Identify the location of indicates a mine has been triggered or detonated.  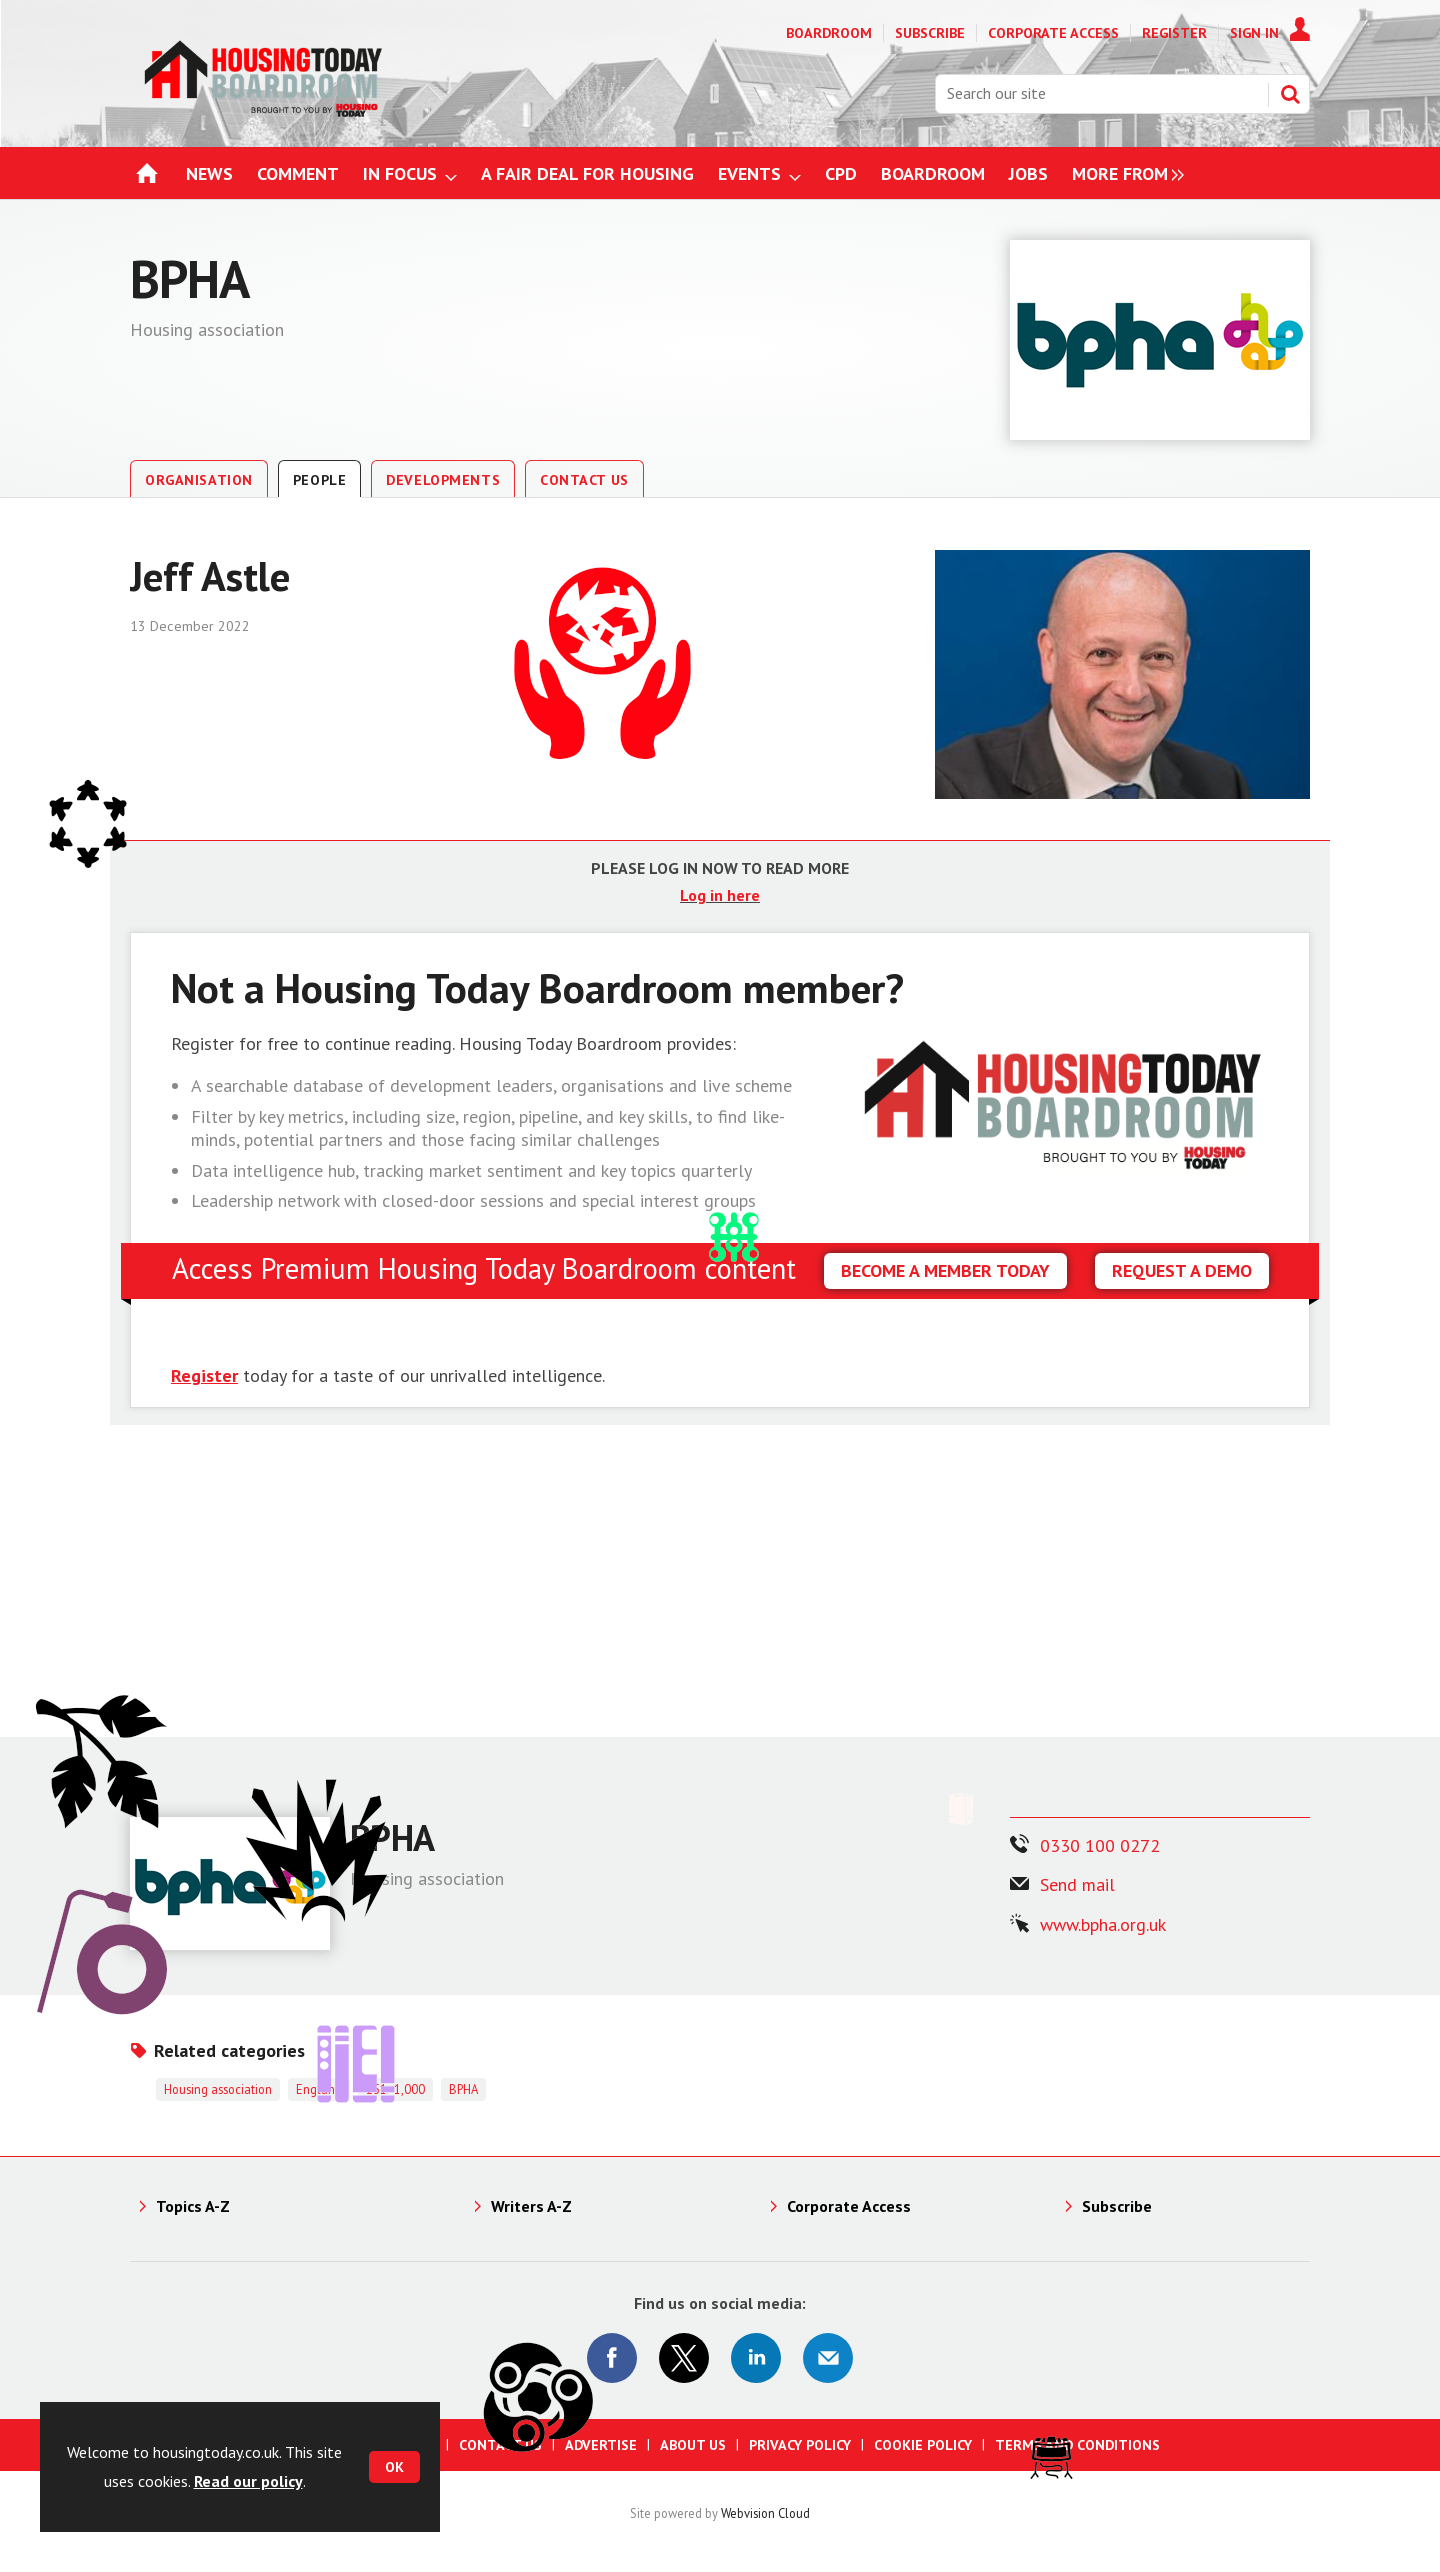
(316, 1851).